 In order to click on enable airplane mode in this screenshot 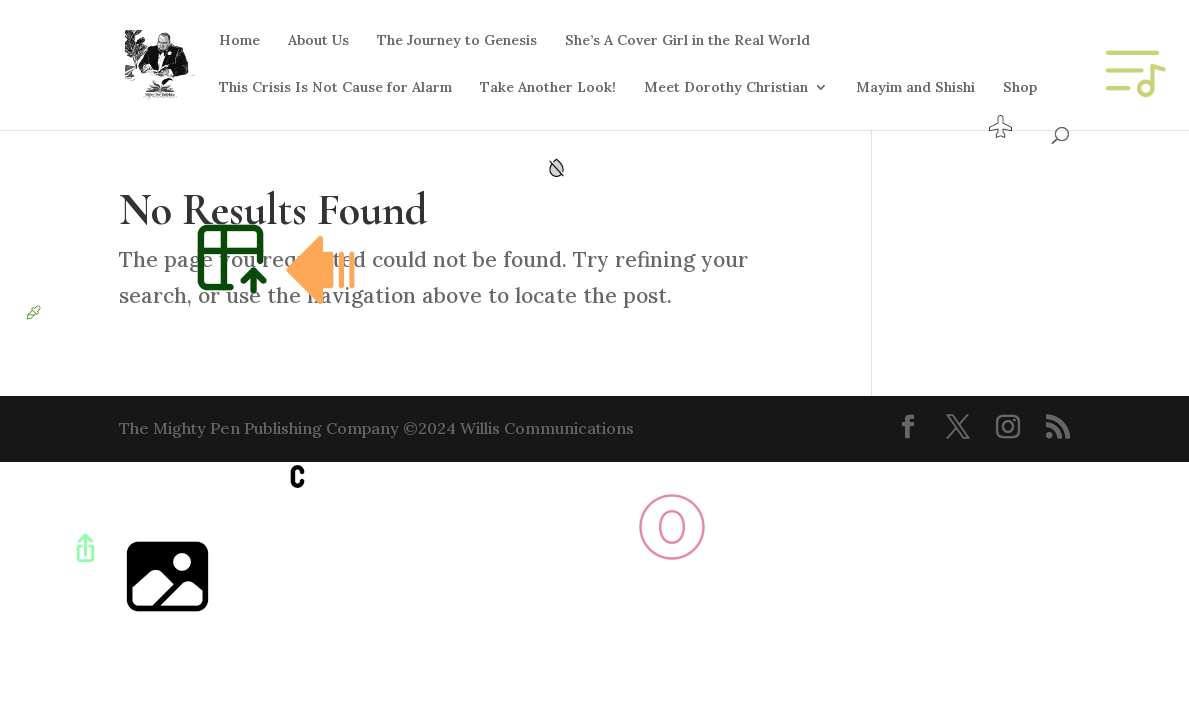, I will do `click(1000, 126)`.